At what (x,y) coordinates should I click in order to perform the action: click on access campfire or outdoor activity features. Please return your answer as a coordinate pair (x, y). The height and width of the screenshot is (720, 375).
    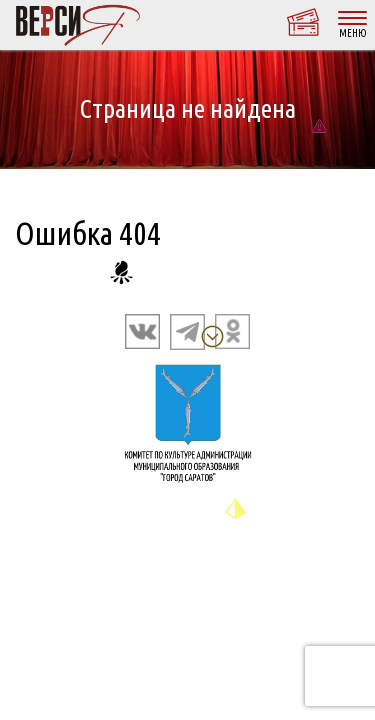
    Looking at the image, I should click on (121, 272).